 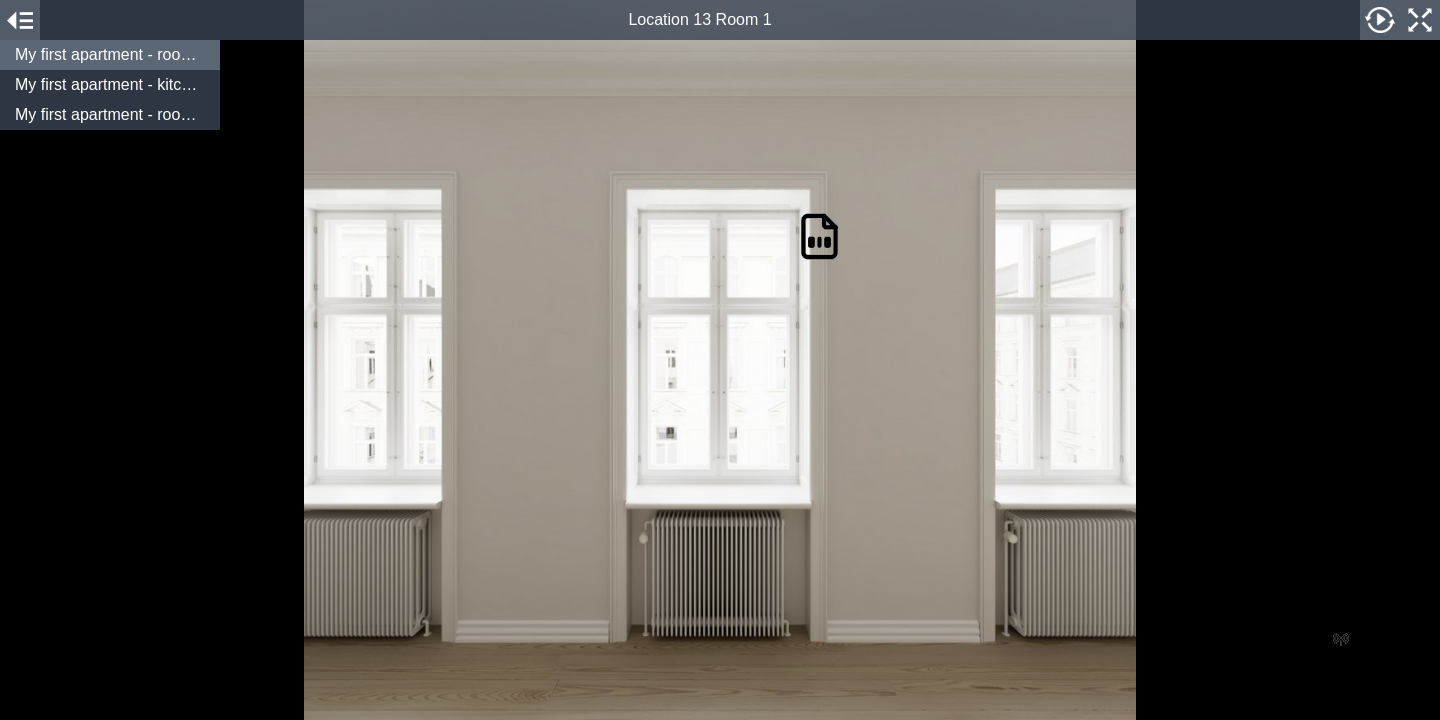 What do you see at coordinates (1341, 639) in the screenshot?
I see `access radio or audio streaming` at bounding box center [1341, 639].